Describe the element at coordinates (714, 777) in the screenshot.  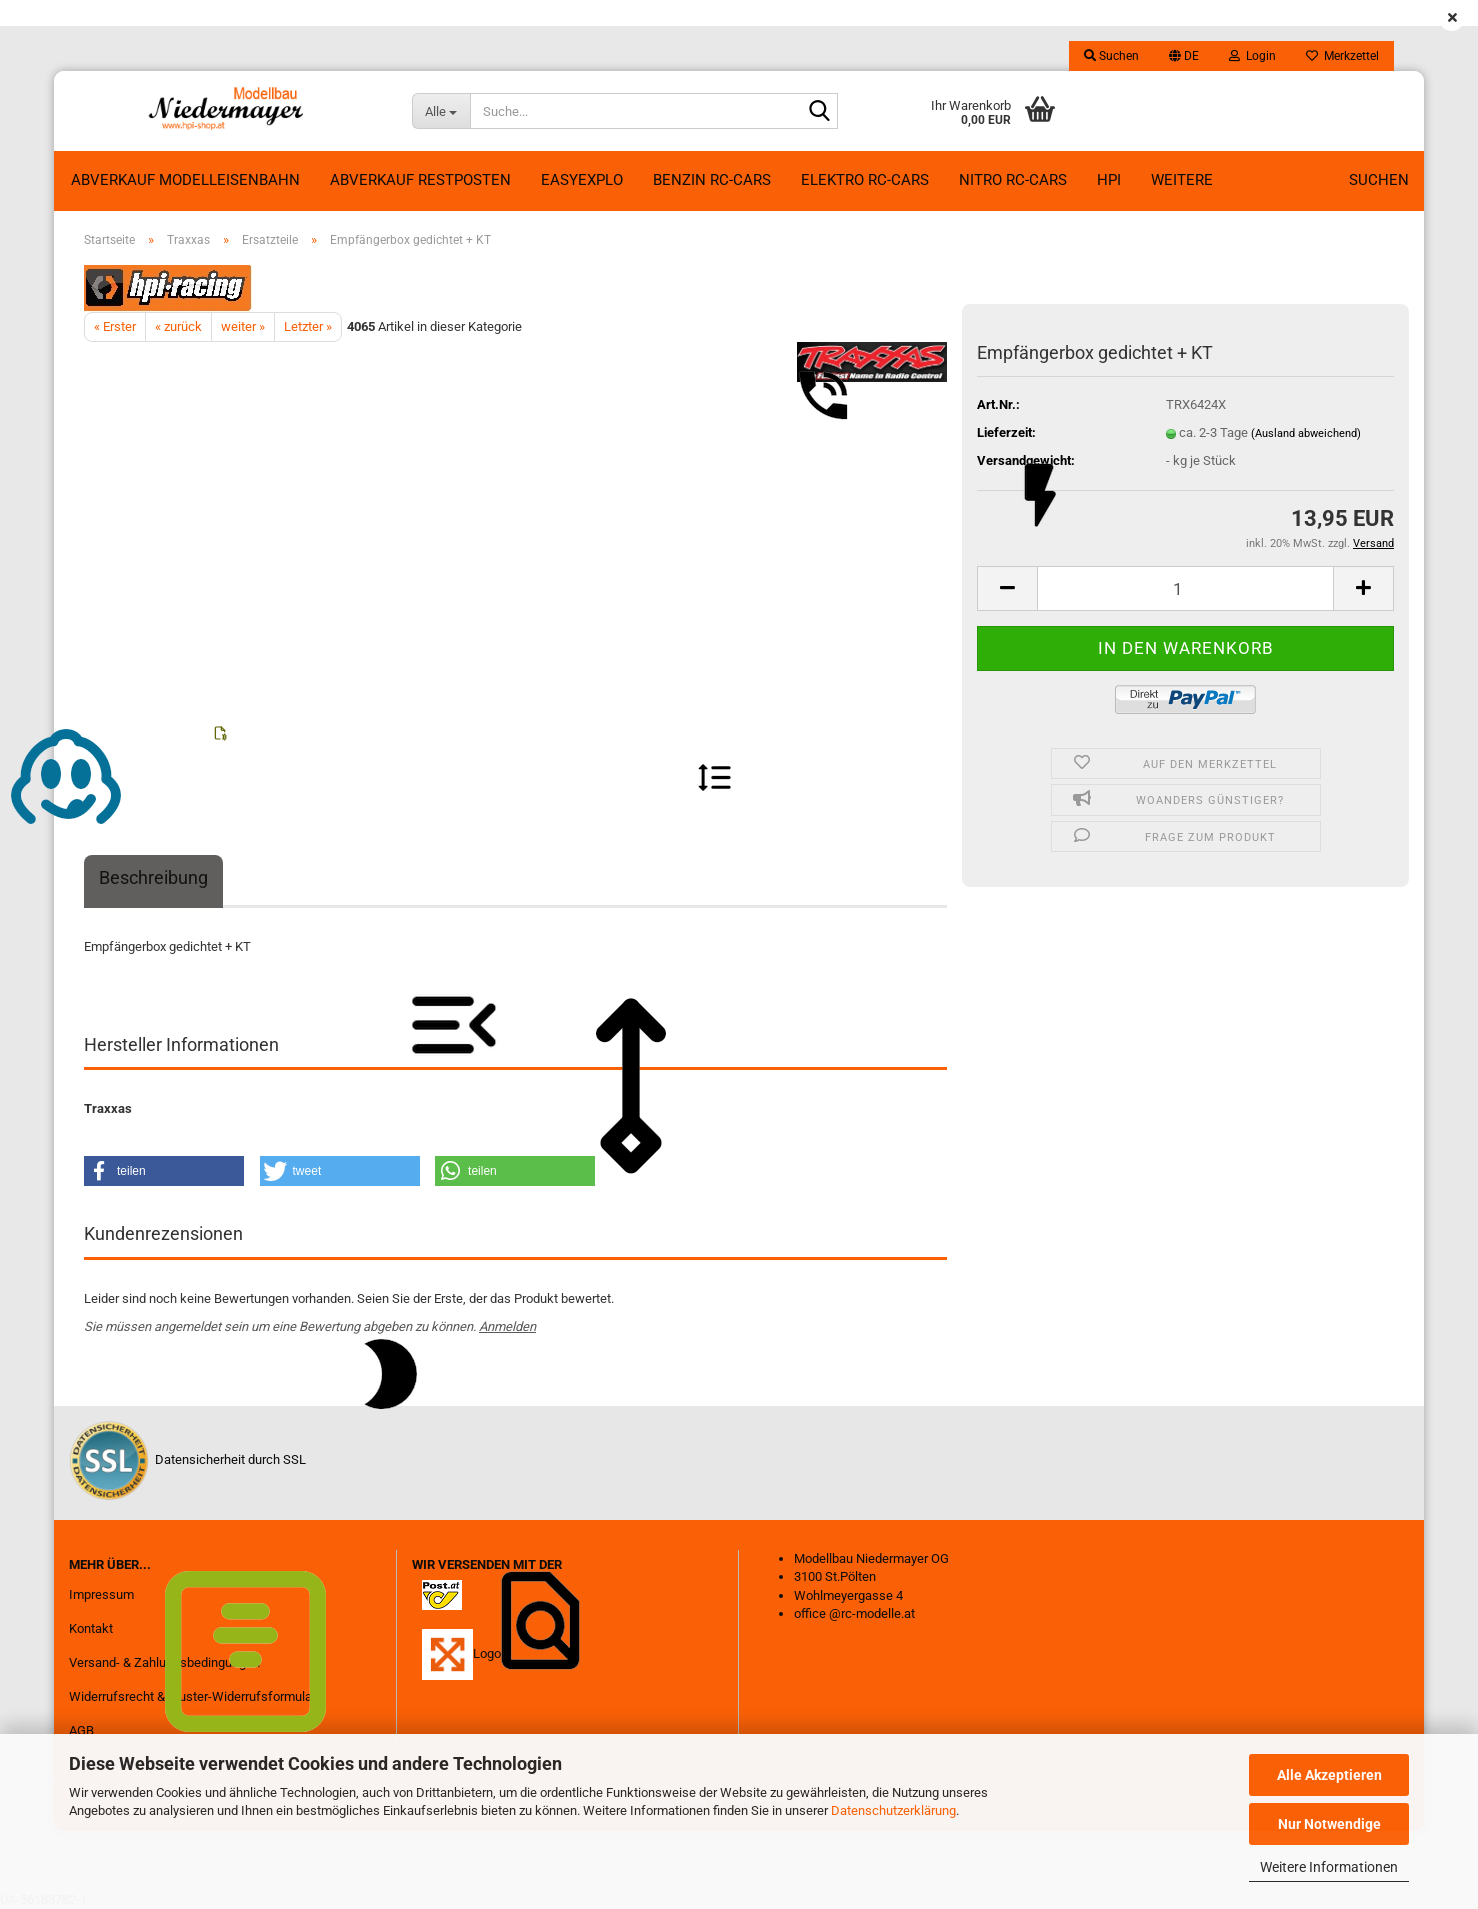
I see `adjust line spacing in text` at that location.